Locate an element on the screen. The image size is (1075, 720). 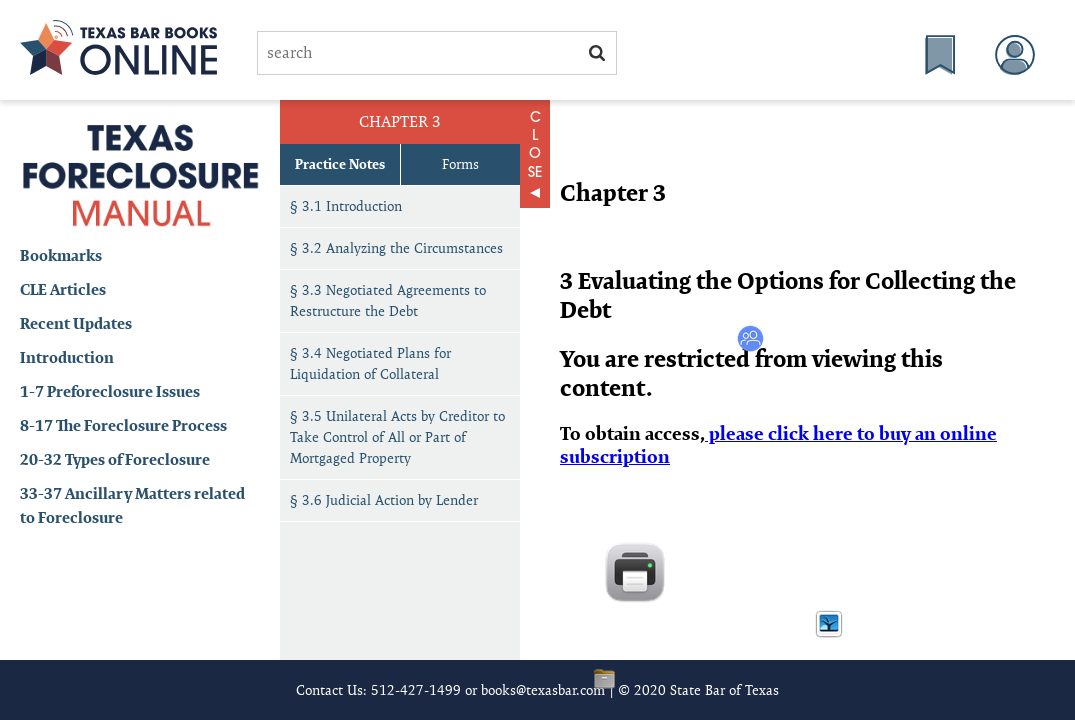
access user account settings is located at coordinates (750, 338).